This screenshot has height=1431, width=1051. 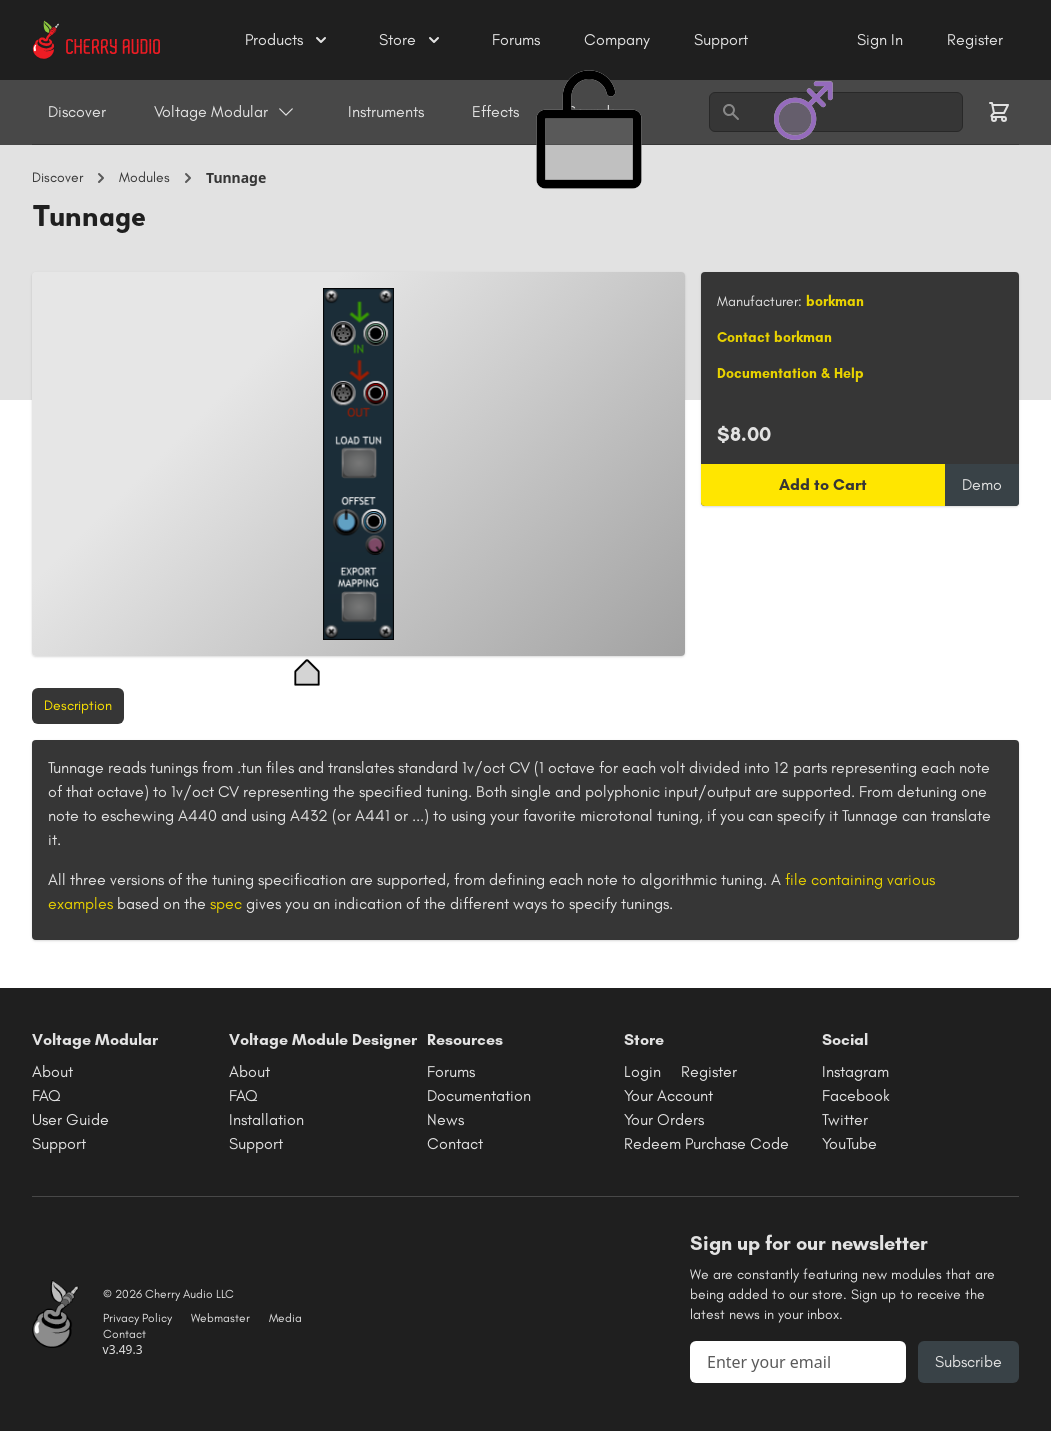 What do you see at coordinates (804, 109) in the screenshot?
I see `select transgender as gender identity` at bounding box center [804, 109].